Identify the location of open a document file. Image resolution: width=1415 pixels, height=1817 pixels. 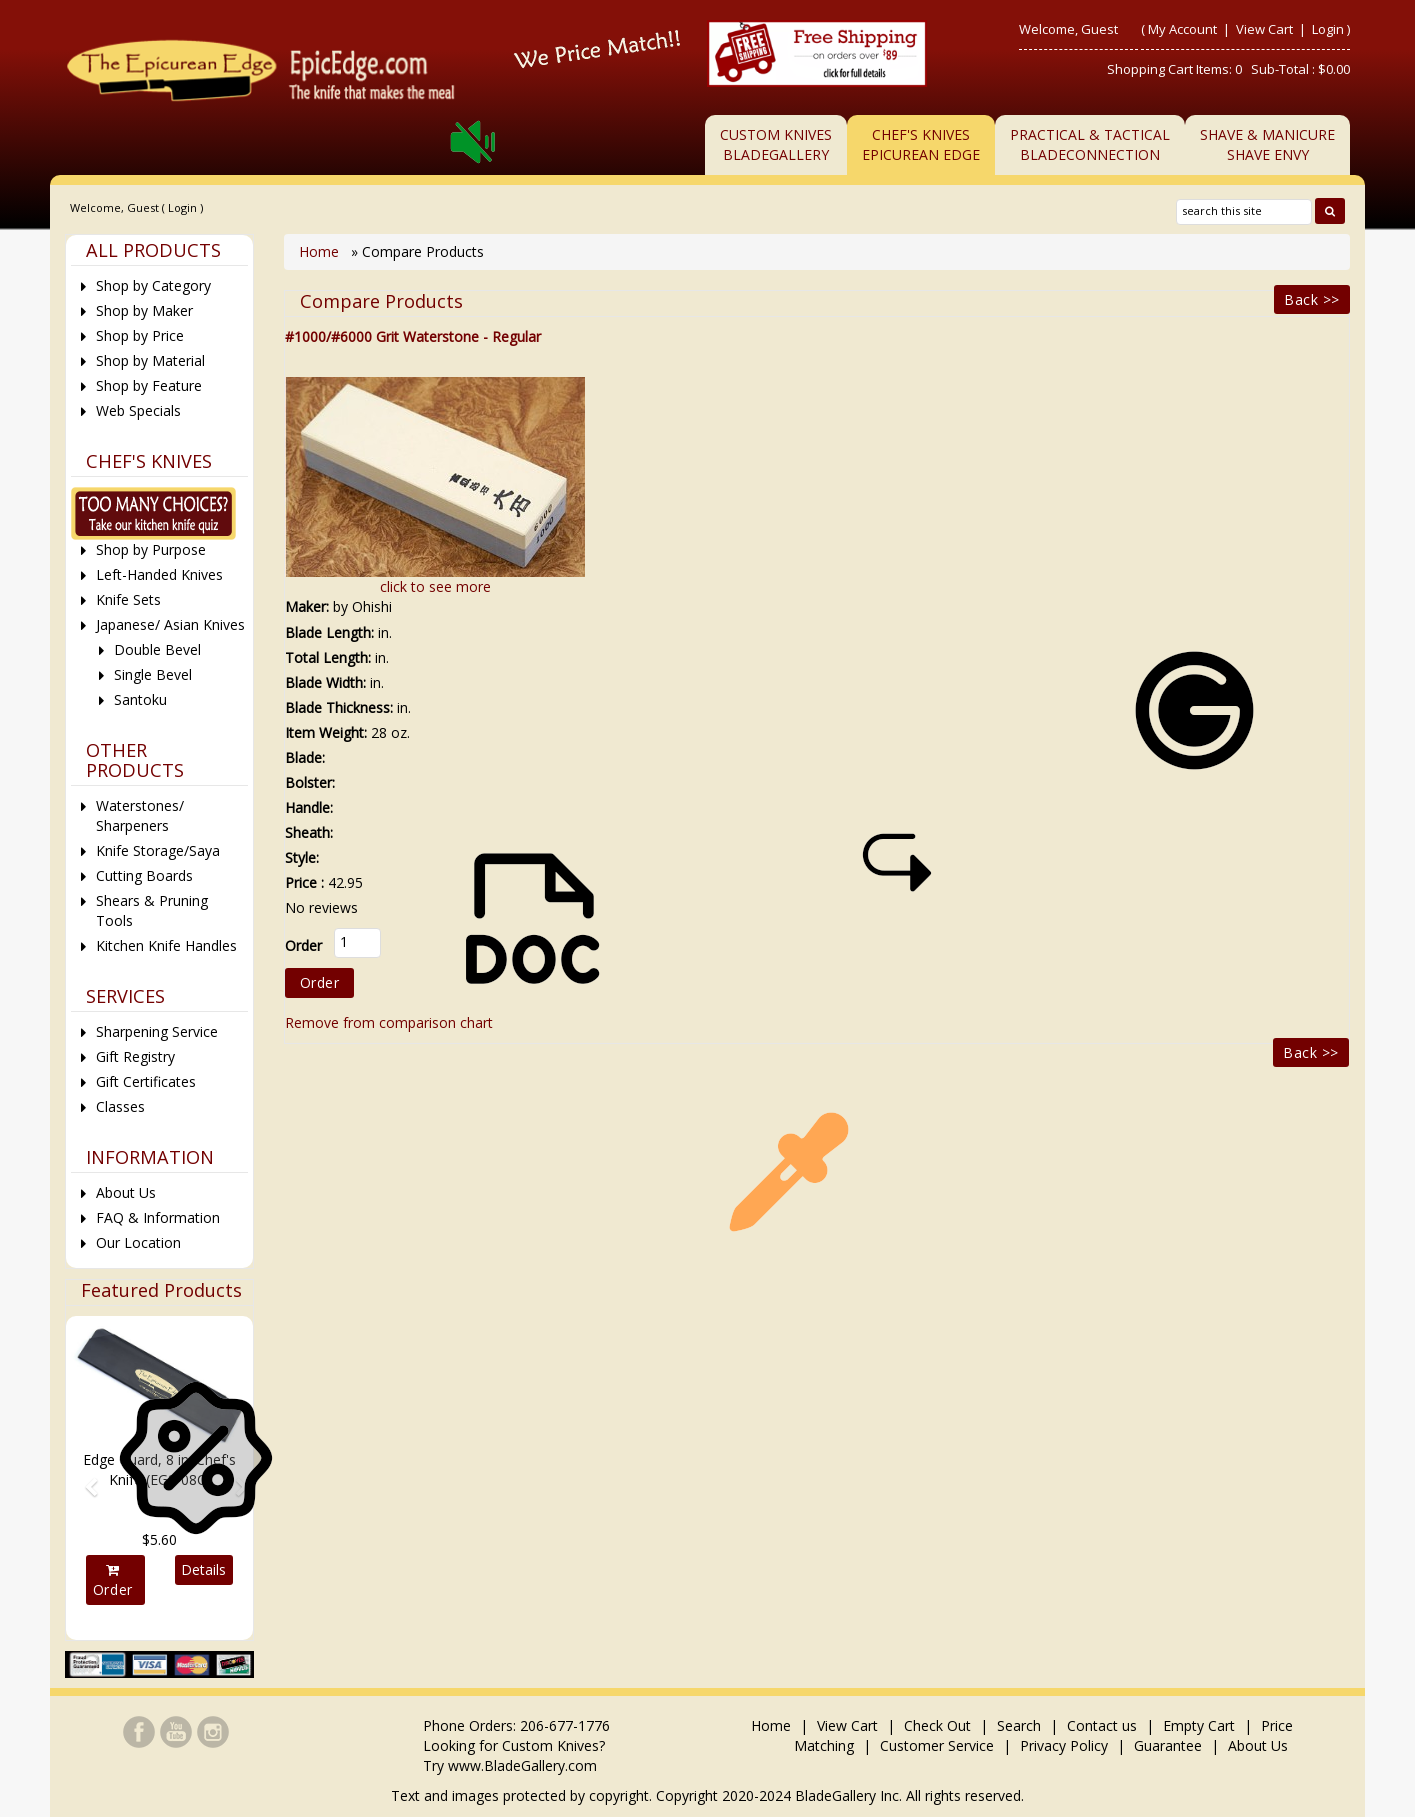
(534, 924).